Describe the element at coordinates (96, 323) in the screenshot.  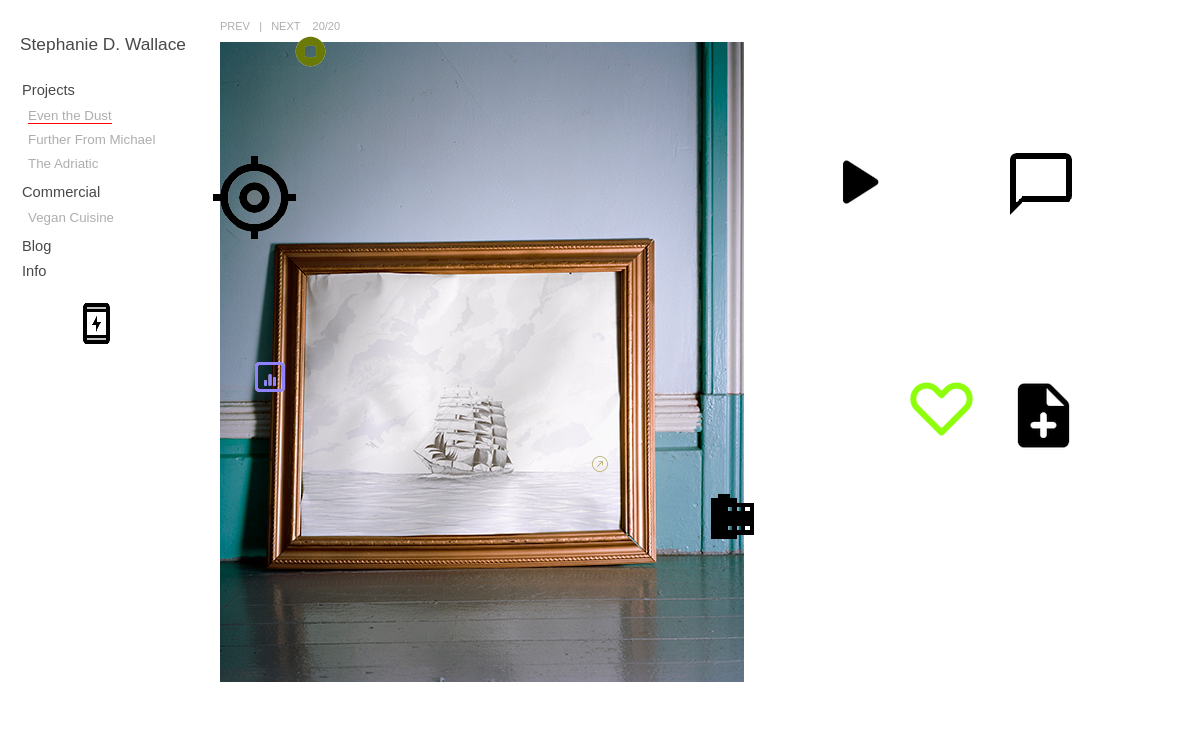
I see `find nearby electric vehicle charging stations` at that location.